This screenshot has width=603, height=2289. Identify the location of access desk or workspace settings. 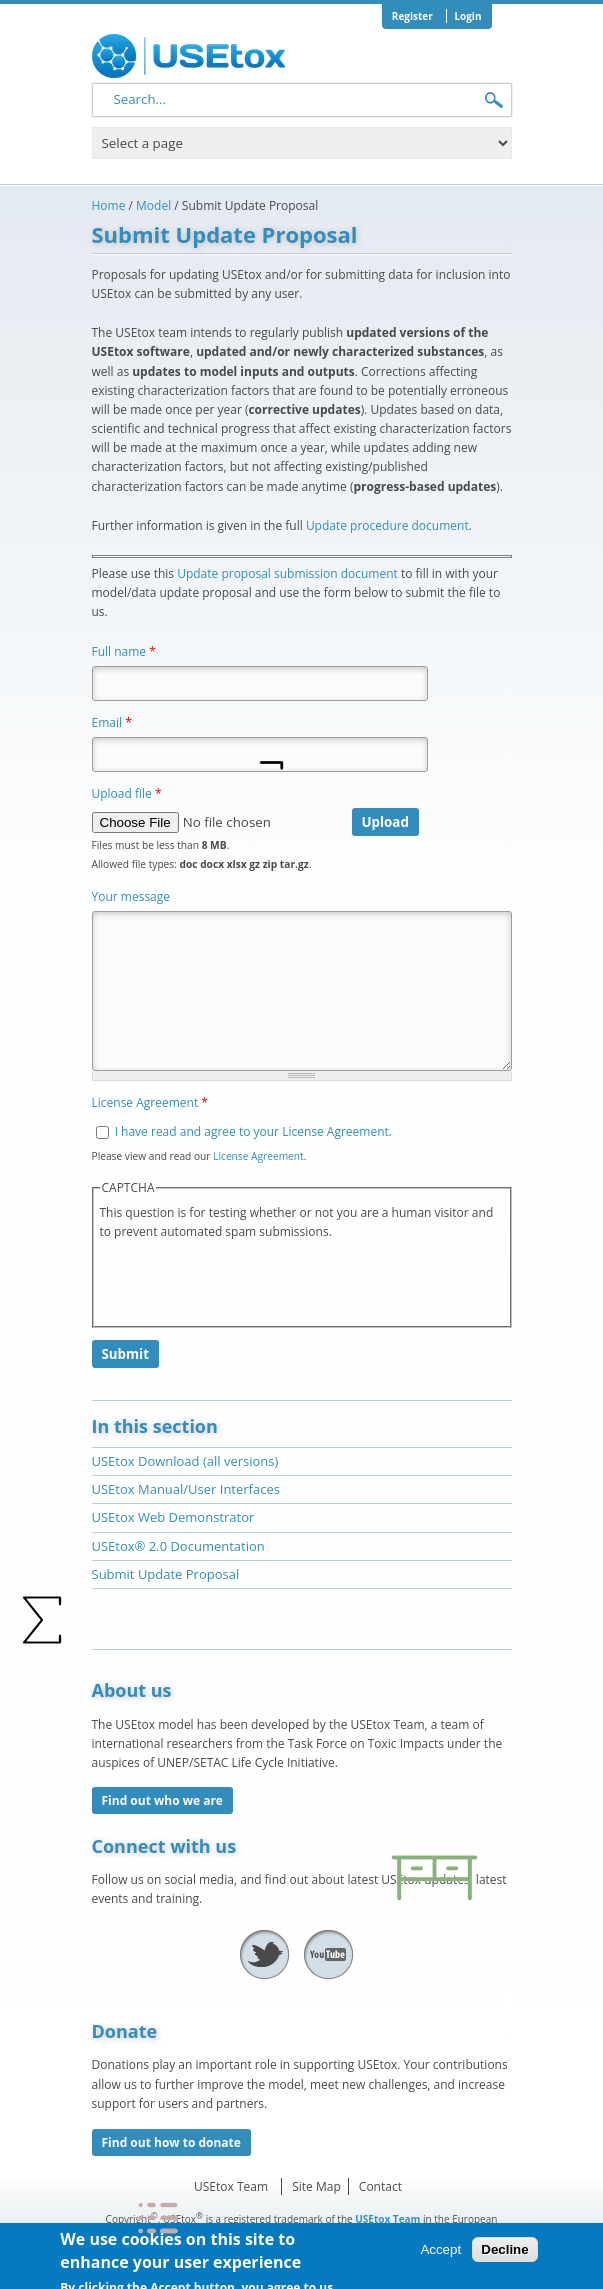
(434, 1876).